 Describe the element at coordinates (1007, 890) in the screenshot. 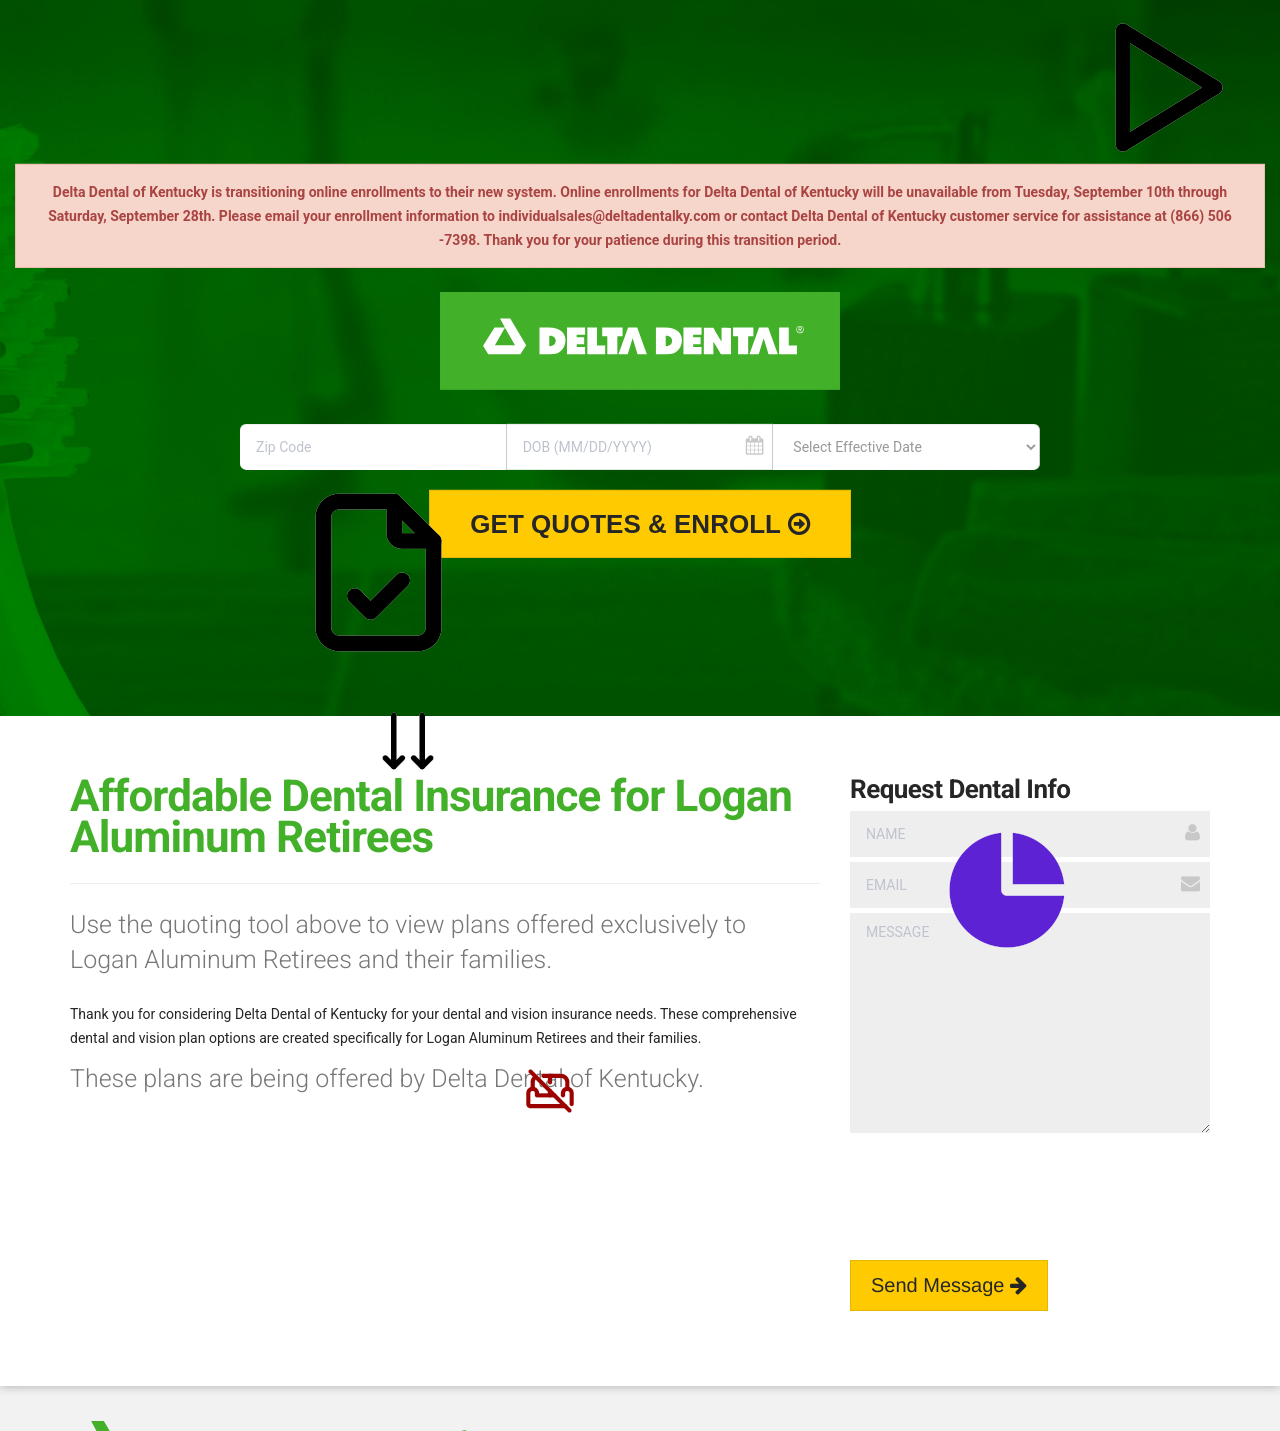

I see `view pie chart analytics` at that location.